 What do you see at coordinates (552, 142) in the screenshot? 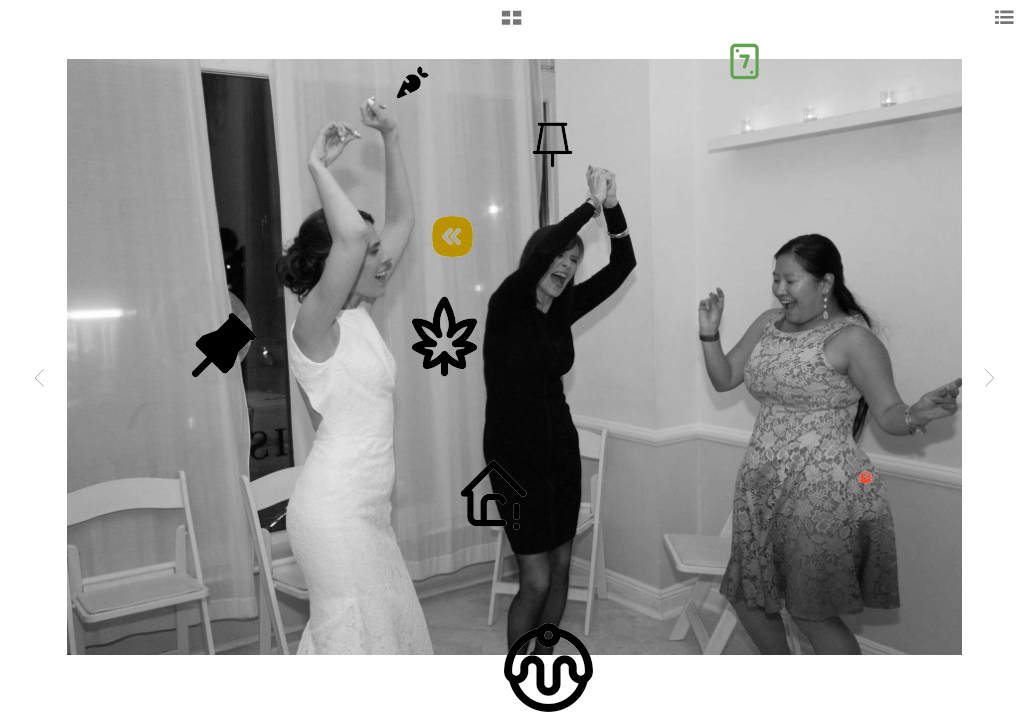
I see `pin an item to keep it visible` at bounding box center [552, 142].